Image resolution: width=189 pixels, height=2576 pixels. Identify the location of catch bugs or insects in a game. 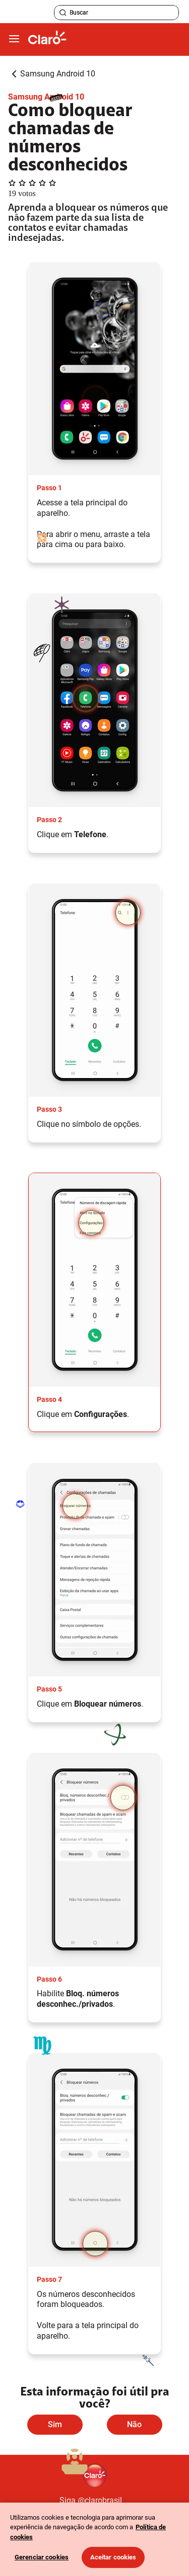
(42, 653).